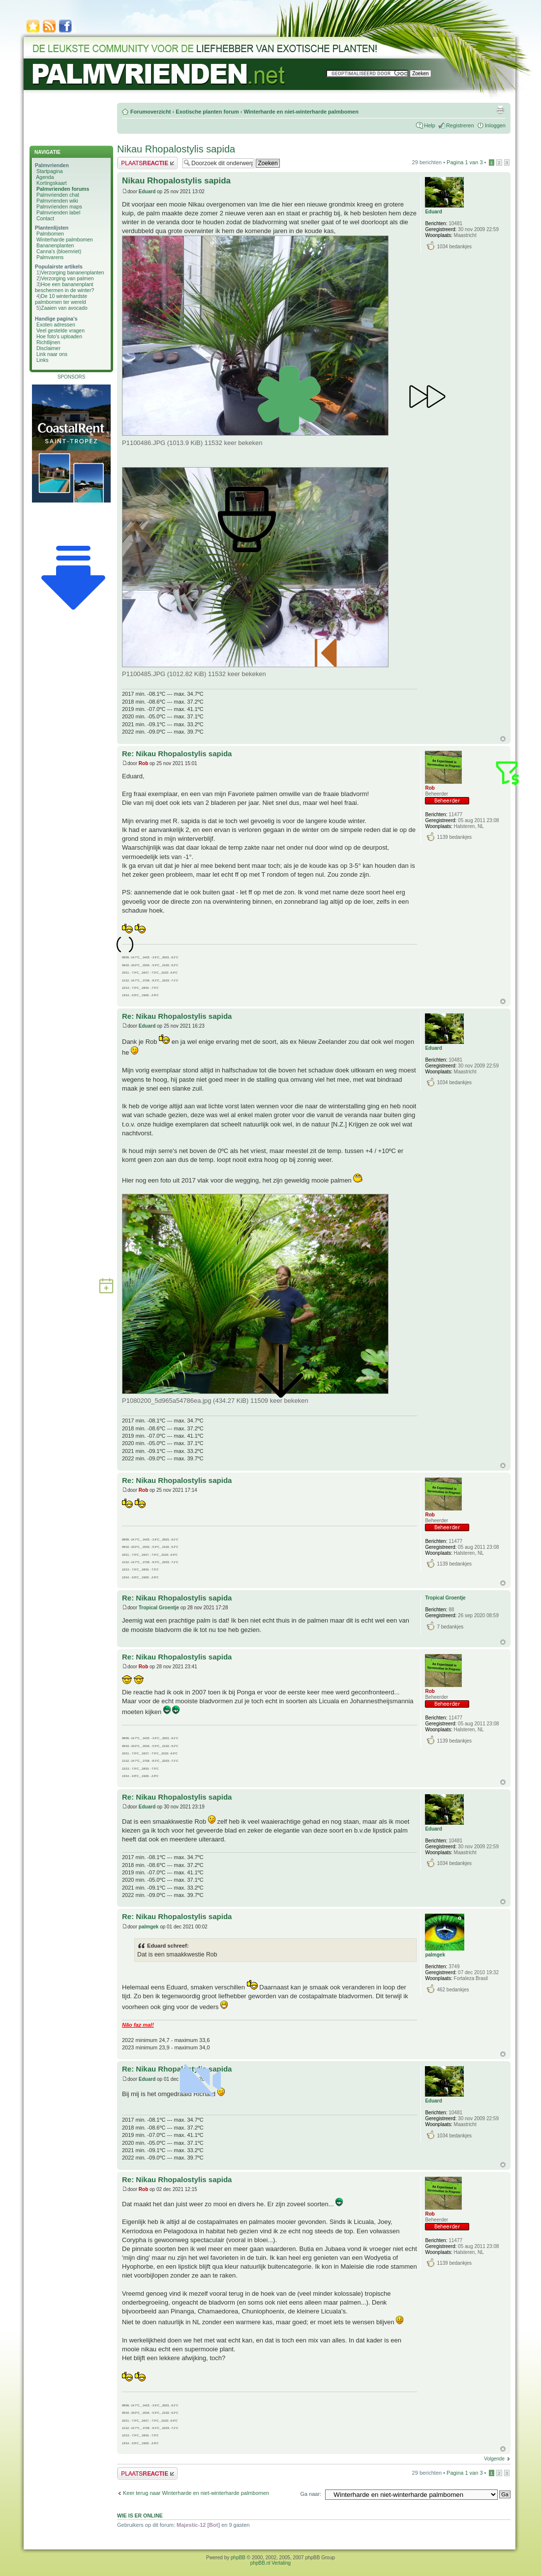  What do you see at coordinates (507, 772) in the screenshot?
I see `filter results by price or cost` at bounding box center [507, 772].